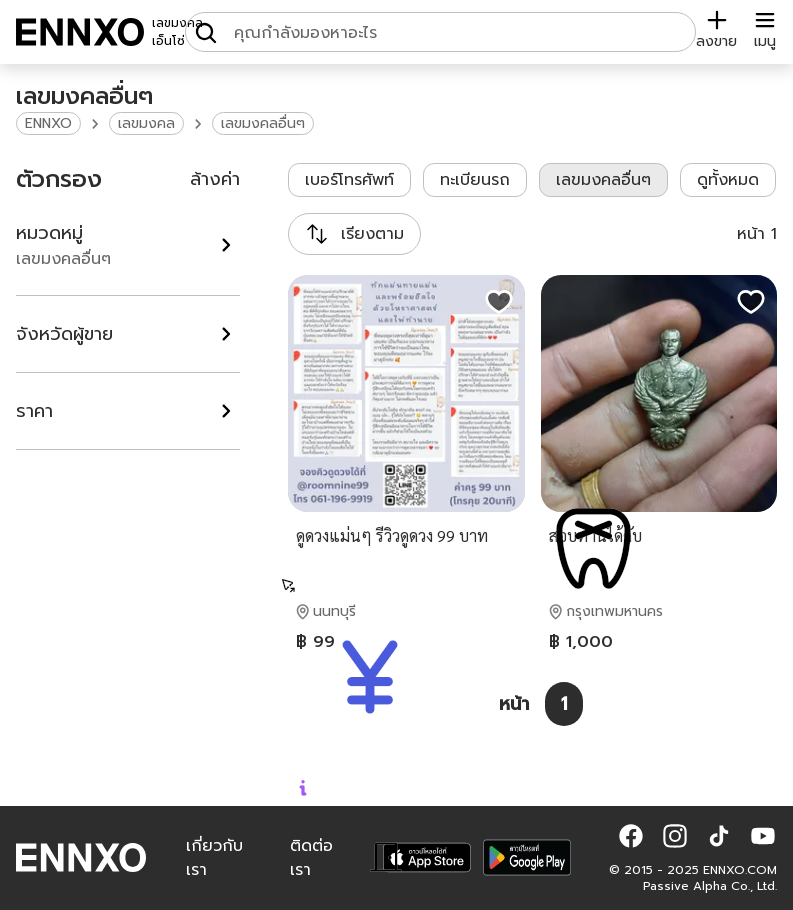 The width and height of the screenshot is (793, 910). I want to click on view more information about this item, so click(303, 787).